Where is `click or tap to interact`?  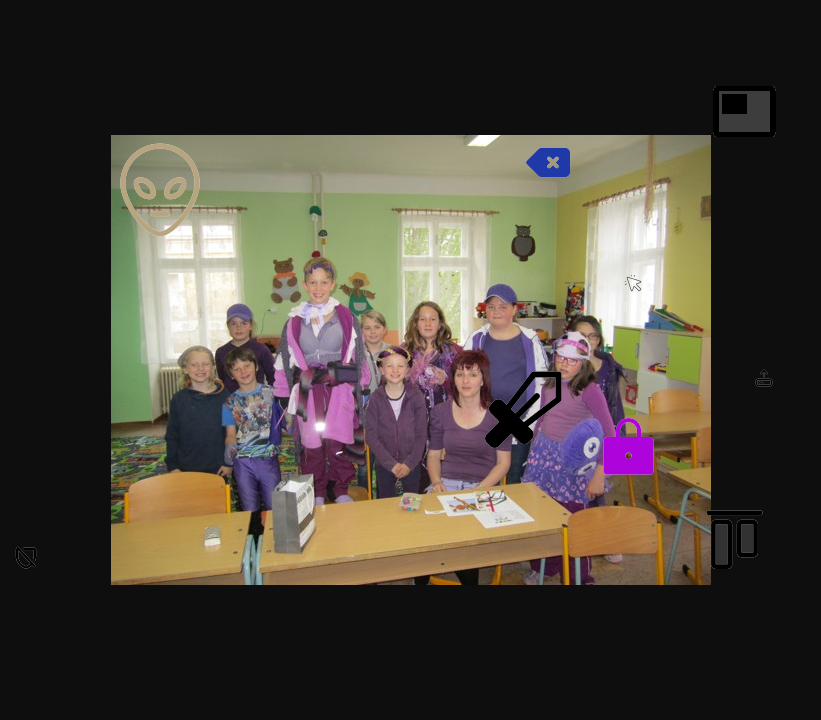
click or tap to interact is located at coordinates (634, 284).